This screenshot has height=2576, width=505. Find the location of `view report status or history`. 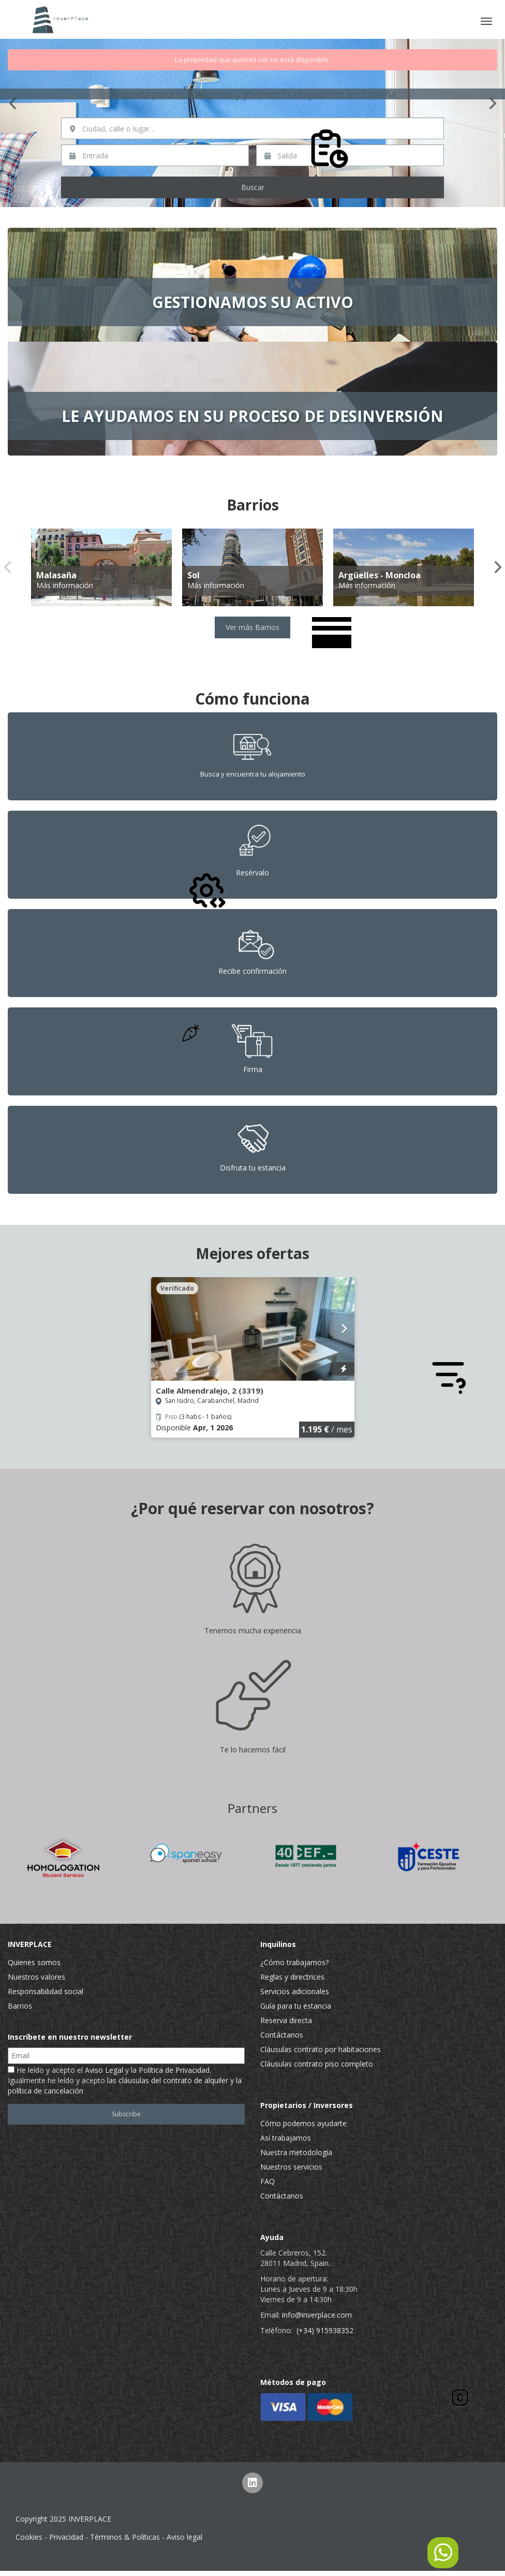

view report status or history is located at coordinates (328, 148).